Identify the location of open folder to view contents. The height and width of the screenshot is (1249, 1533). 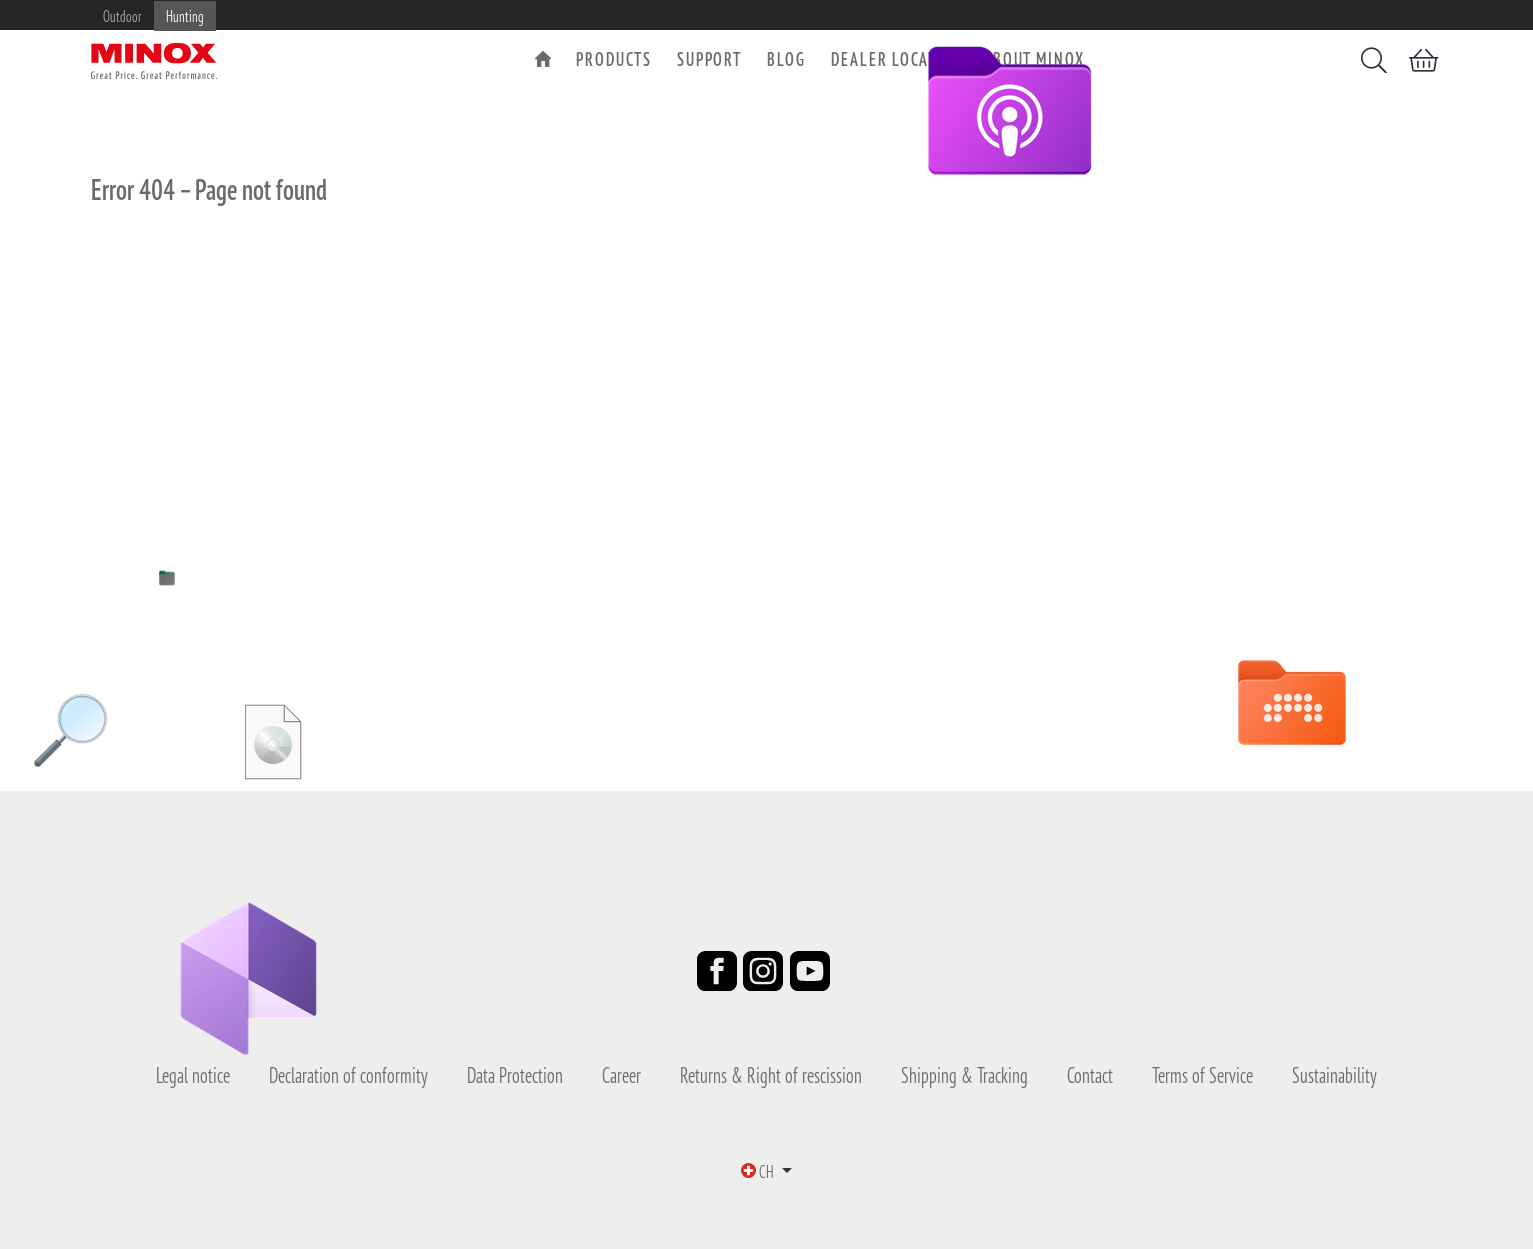
(167, 578).